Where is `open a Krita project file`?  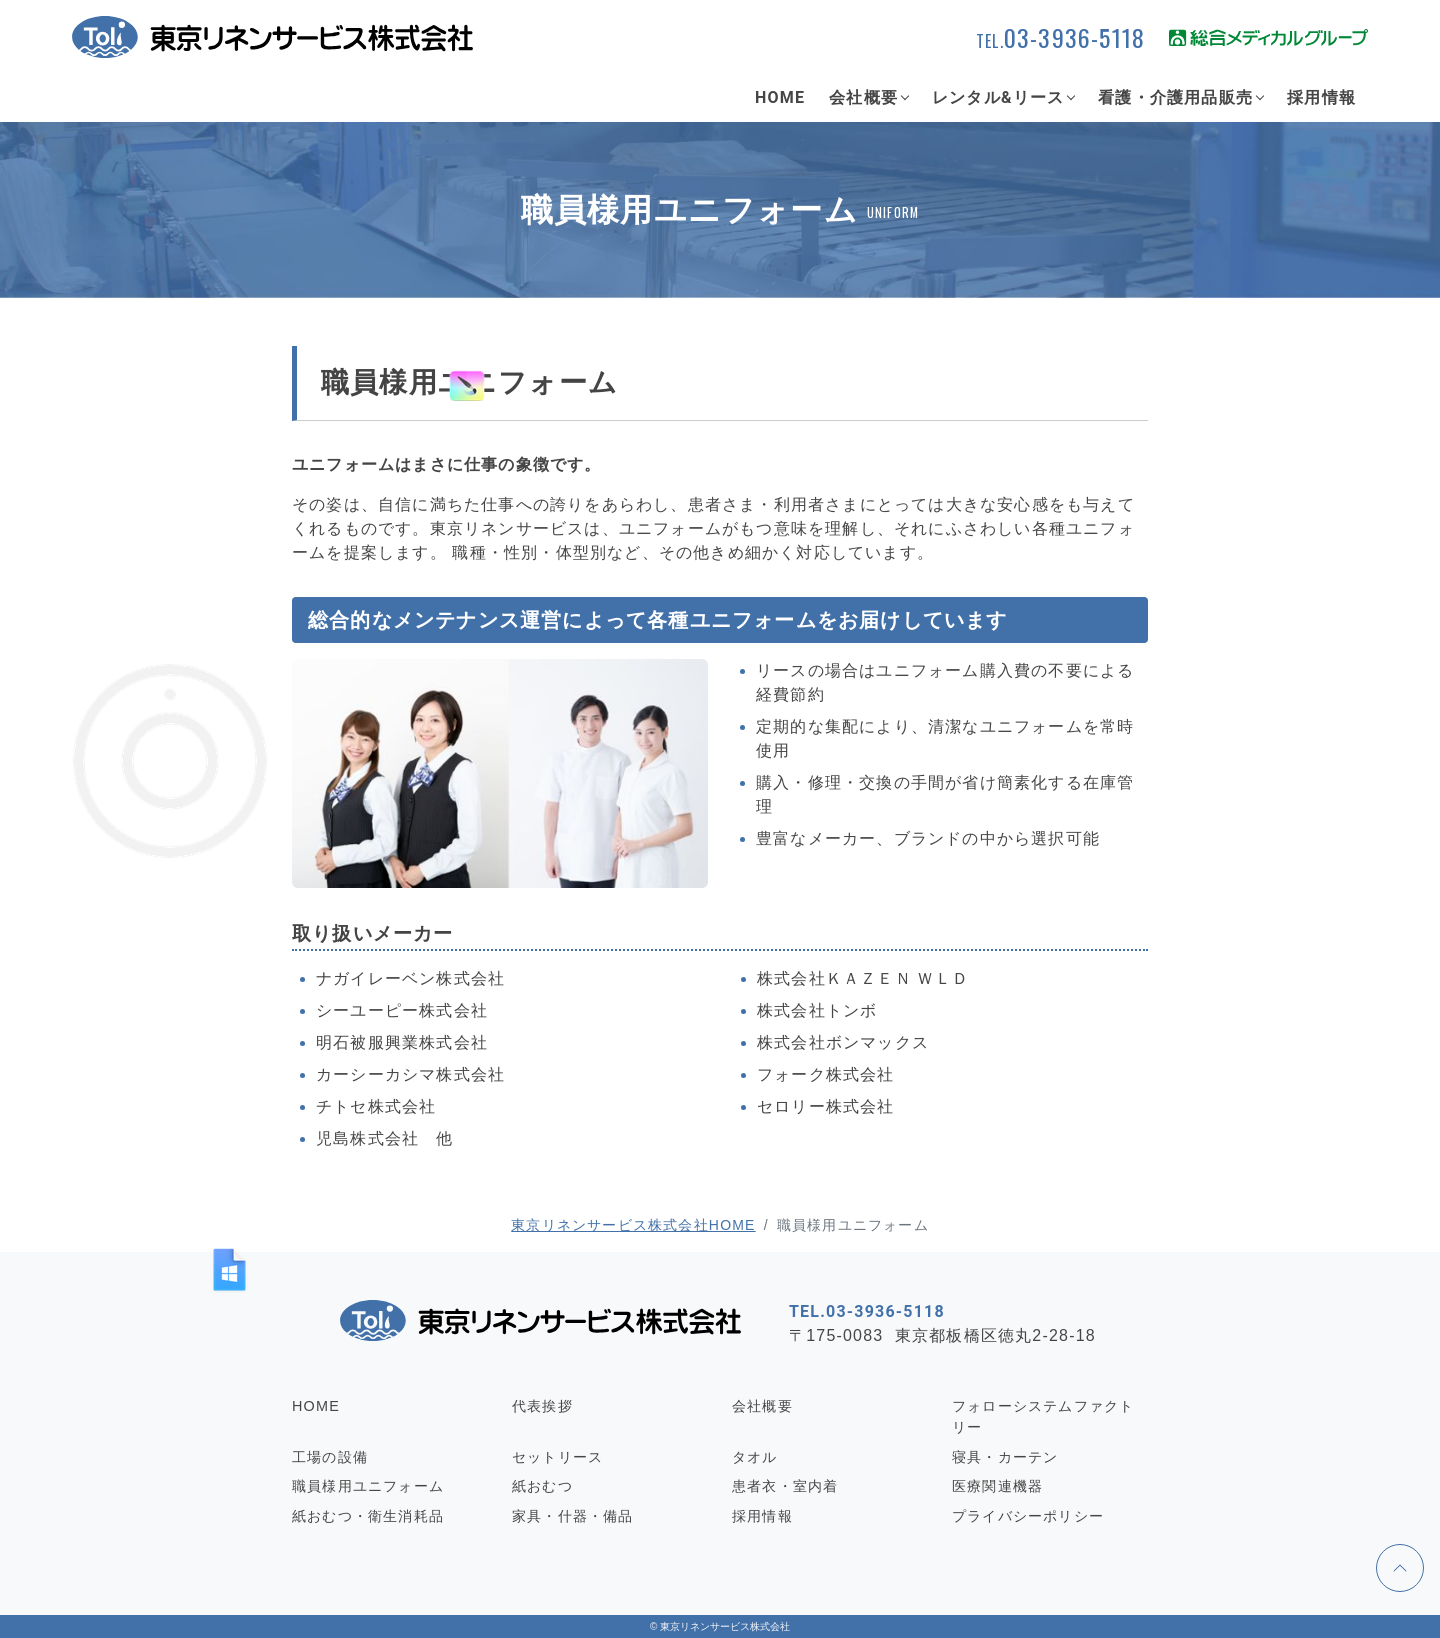 open a Krita project file is located at coordinates (467, 385).